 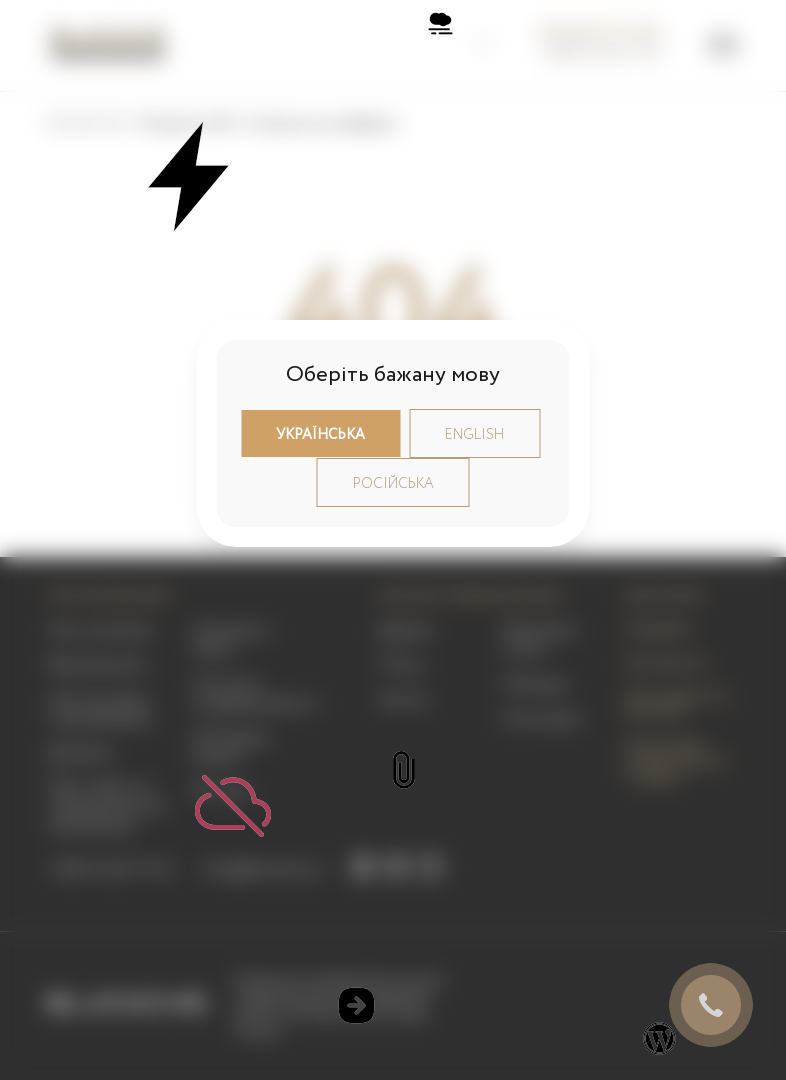 What do you see at coordinates (440, 23) in the screenshot?
I see `indicates smog or poor air quality conditions` at bounding box center [440, 23].